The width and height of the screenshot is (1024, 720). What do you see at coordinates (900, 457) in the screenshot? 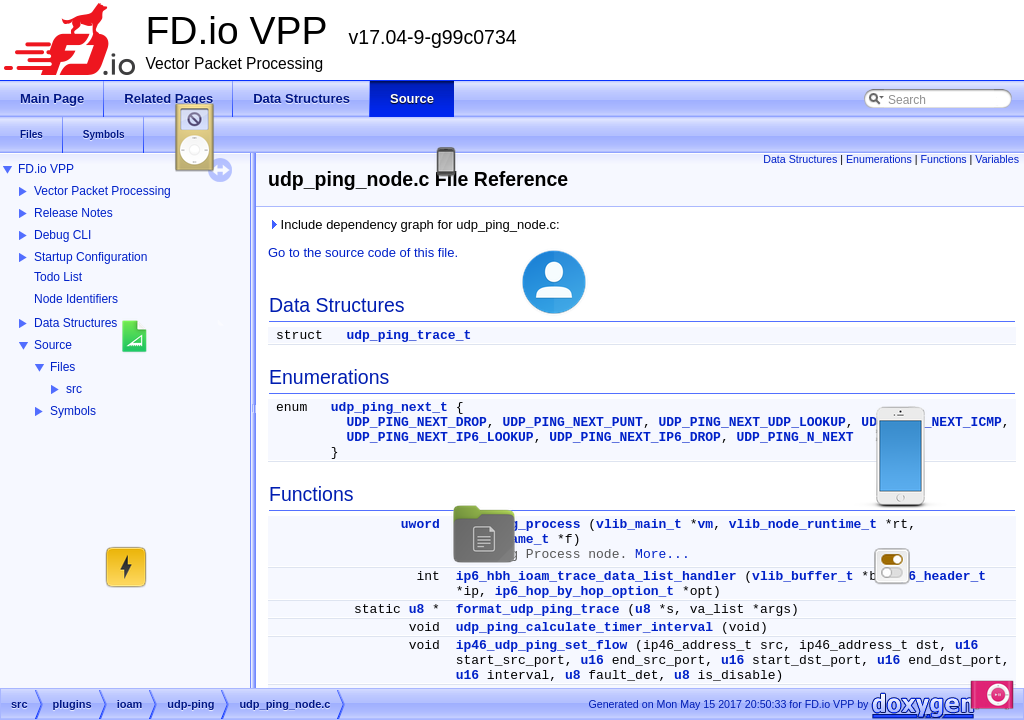
I see `iPhone SE device connected to your system` at bounding box center [900, 457].